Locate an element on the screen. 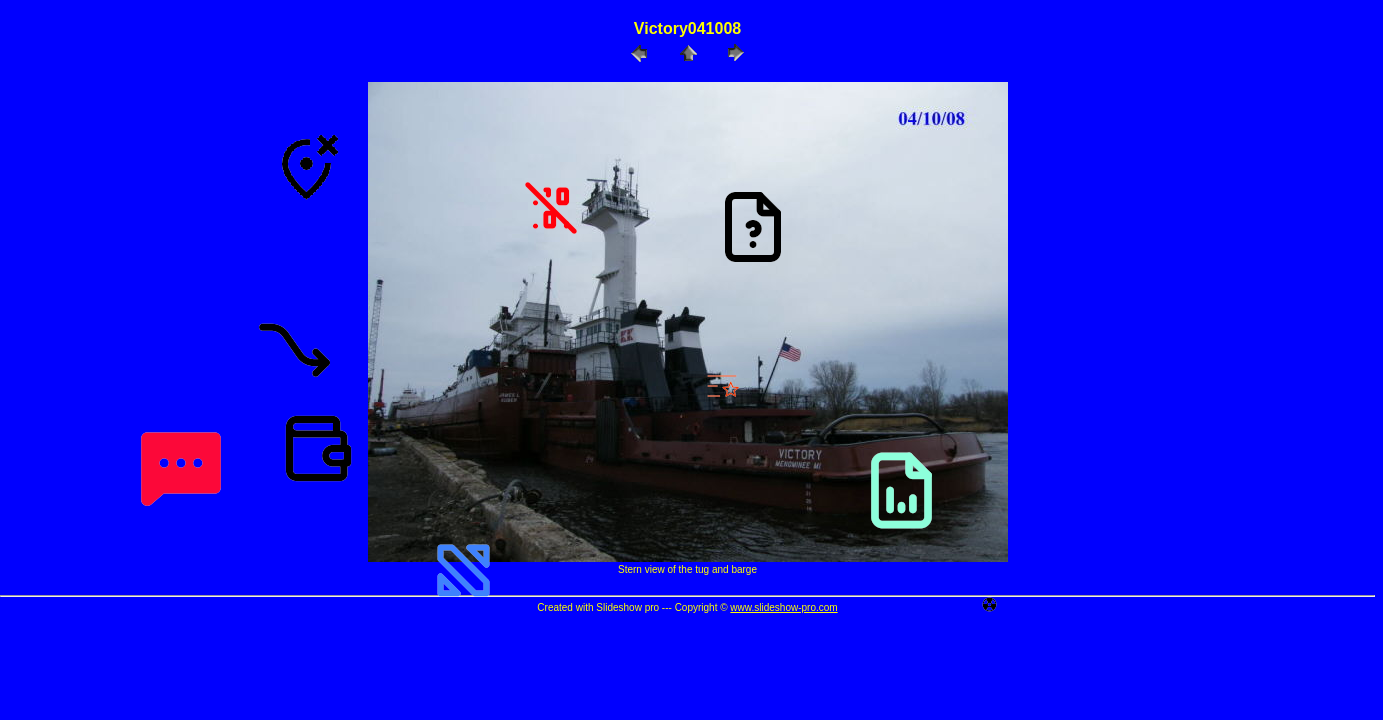 This screenshot has width=1383, height=720. access your wallet or payment methods is located at coordinates (318, 448).